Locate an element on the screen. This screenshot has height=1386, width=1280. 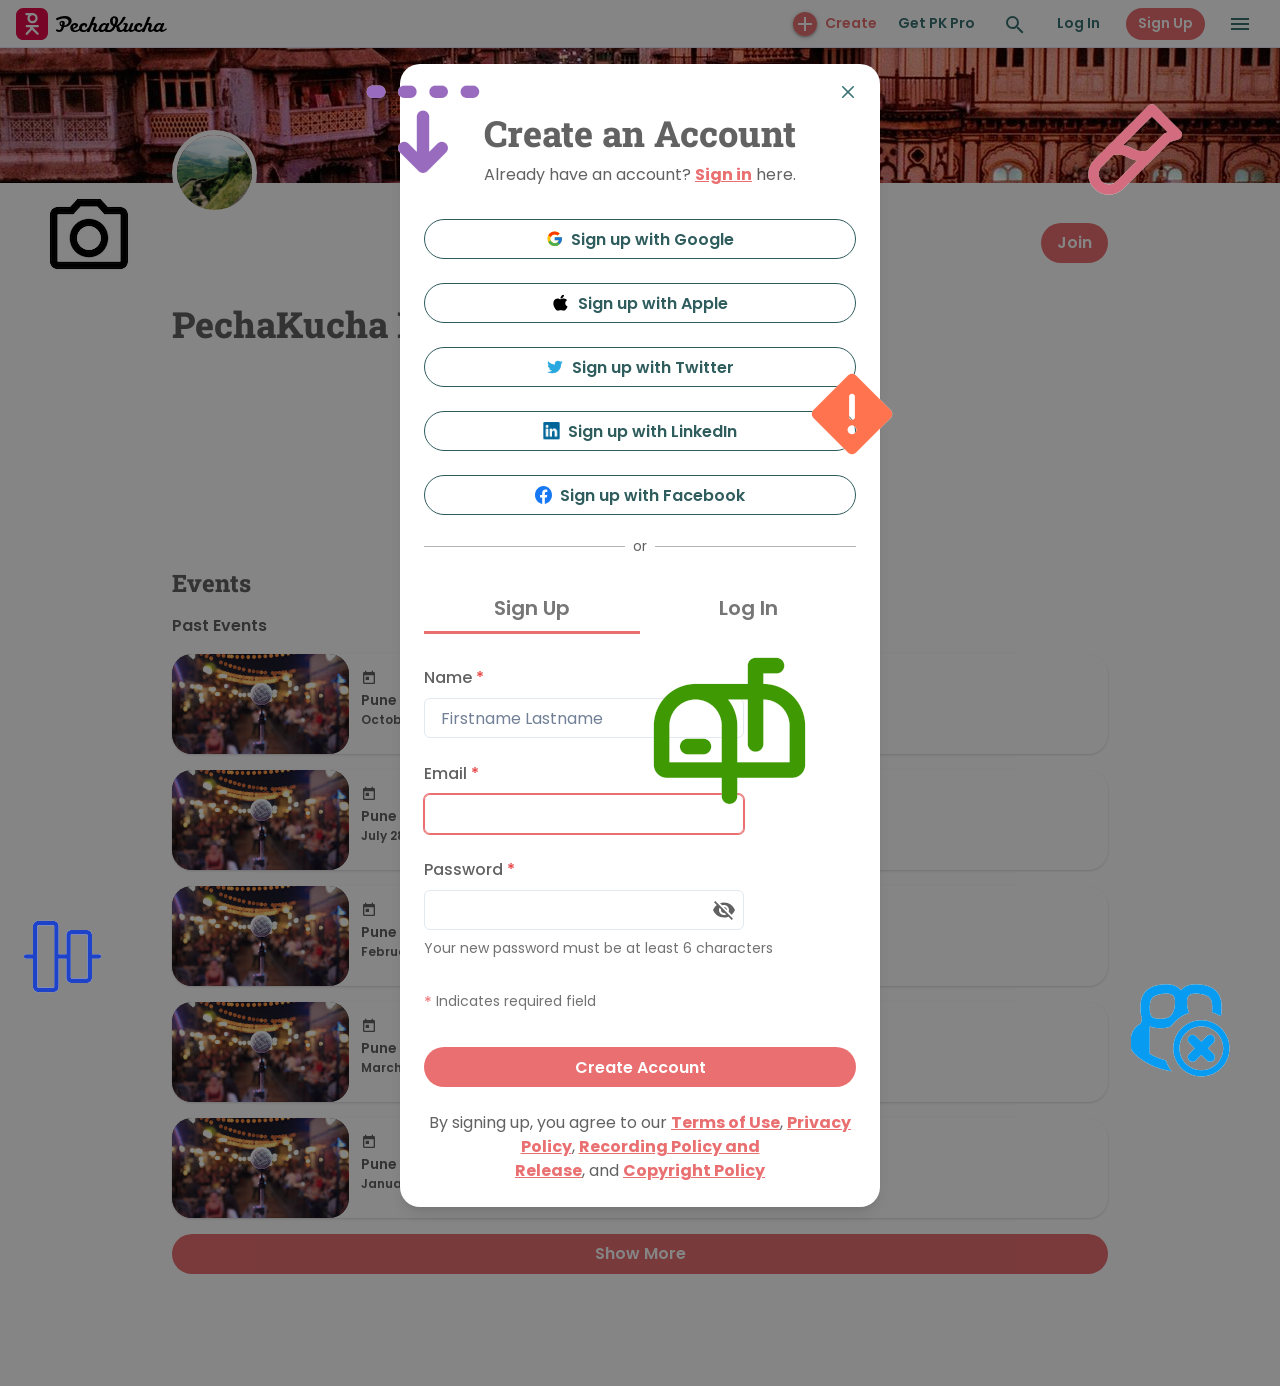
take a photo is located at coordinates (89, 238).